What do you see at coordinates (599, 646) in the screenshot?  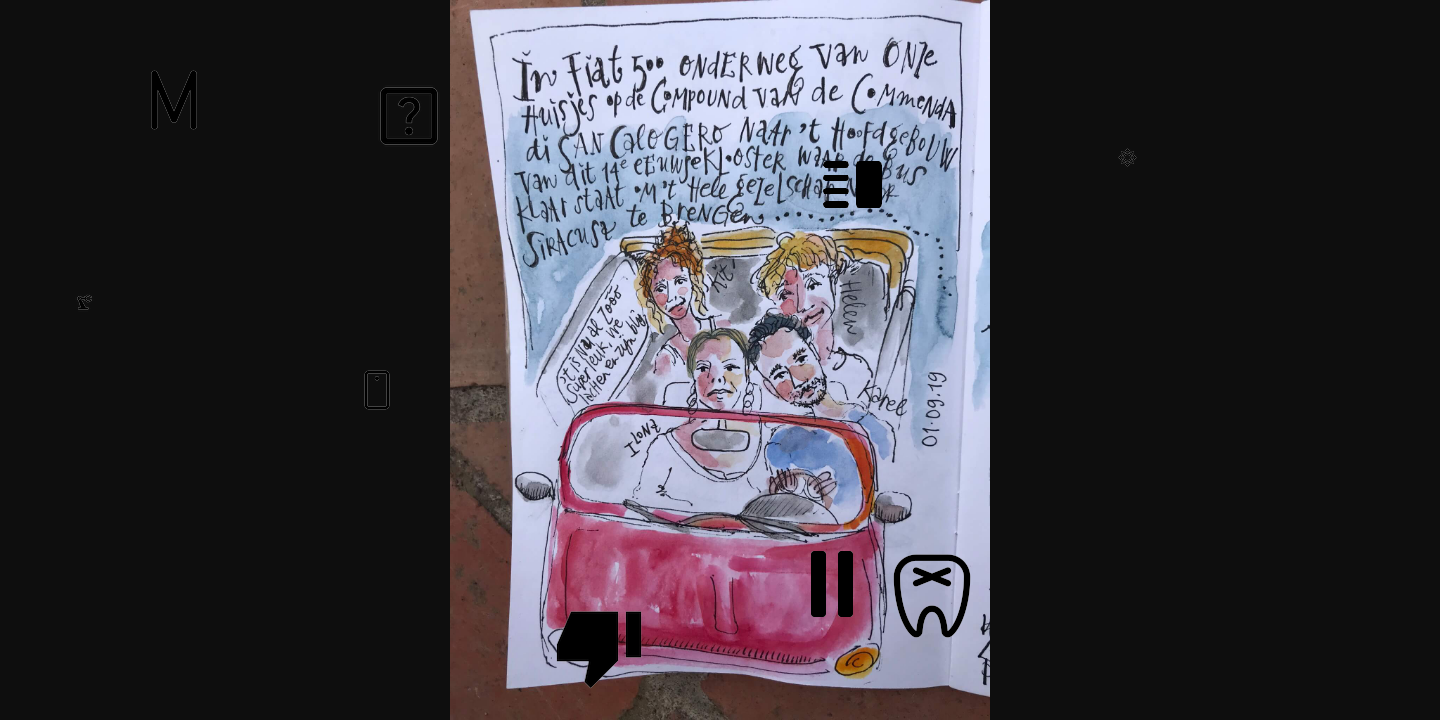 I see `dislike or downvote content` at bounding box center [599, 646].